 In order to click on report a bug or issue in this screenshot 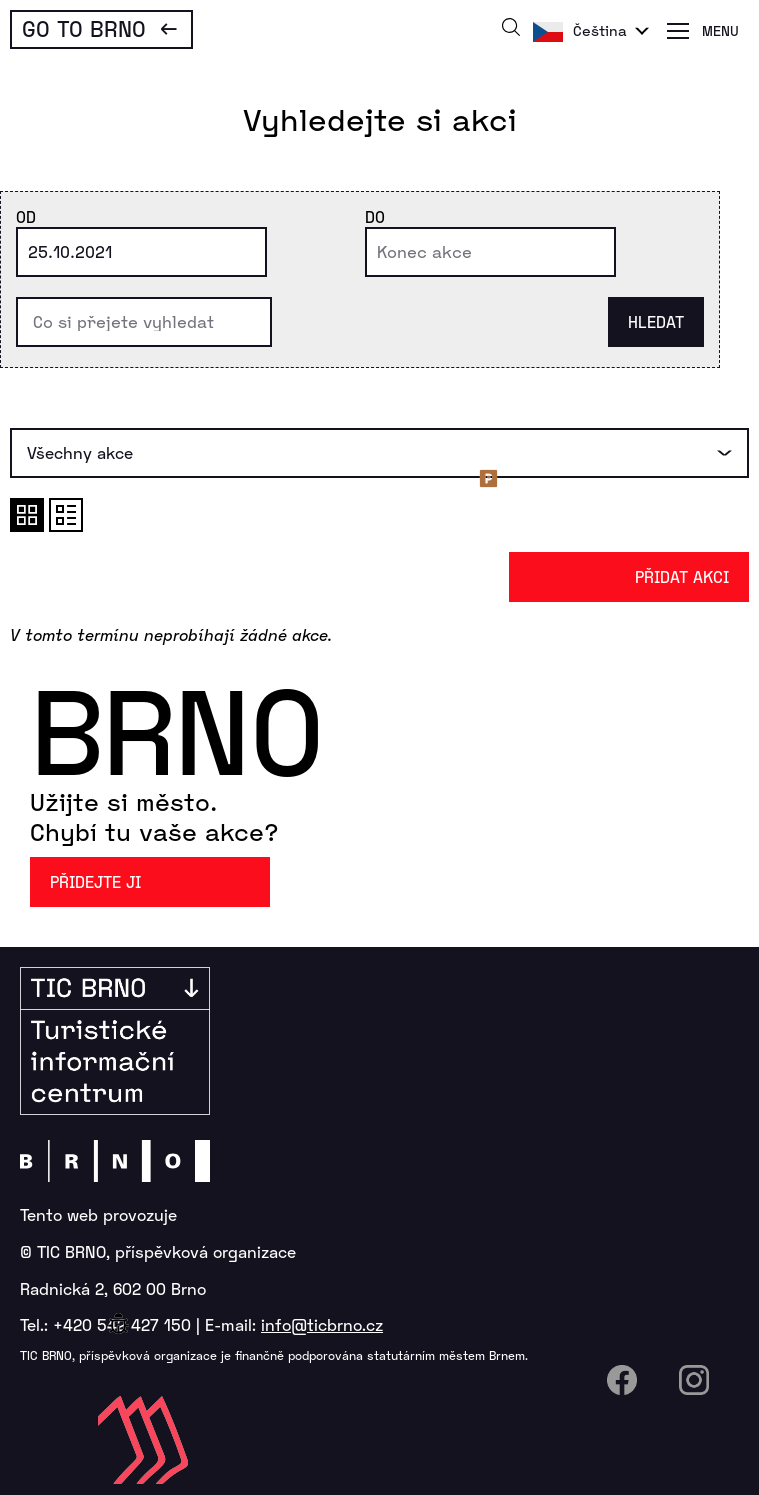, I will do `click(118, 1323)`.